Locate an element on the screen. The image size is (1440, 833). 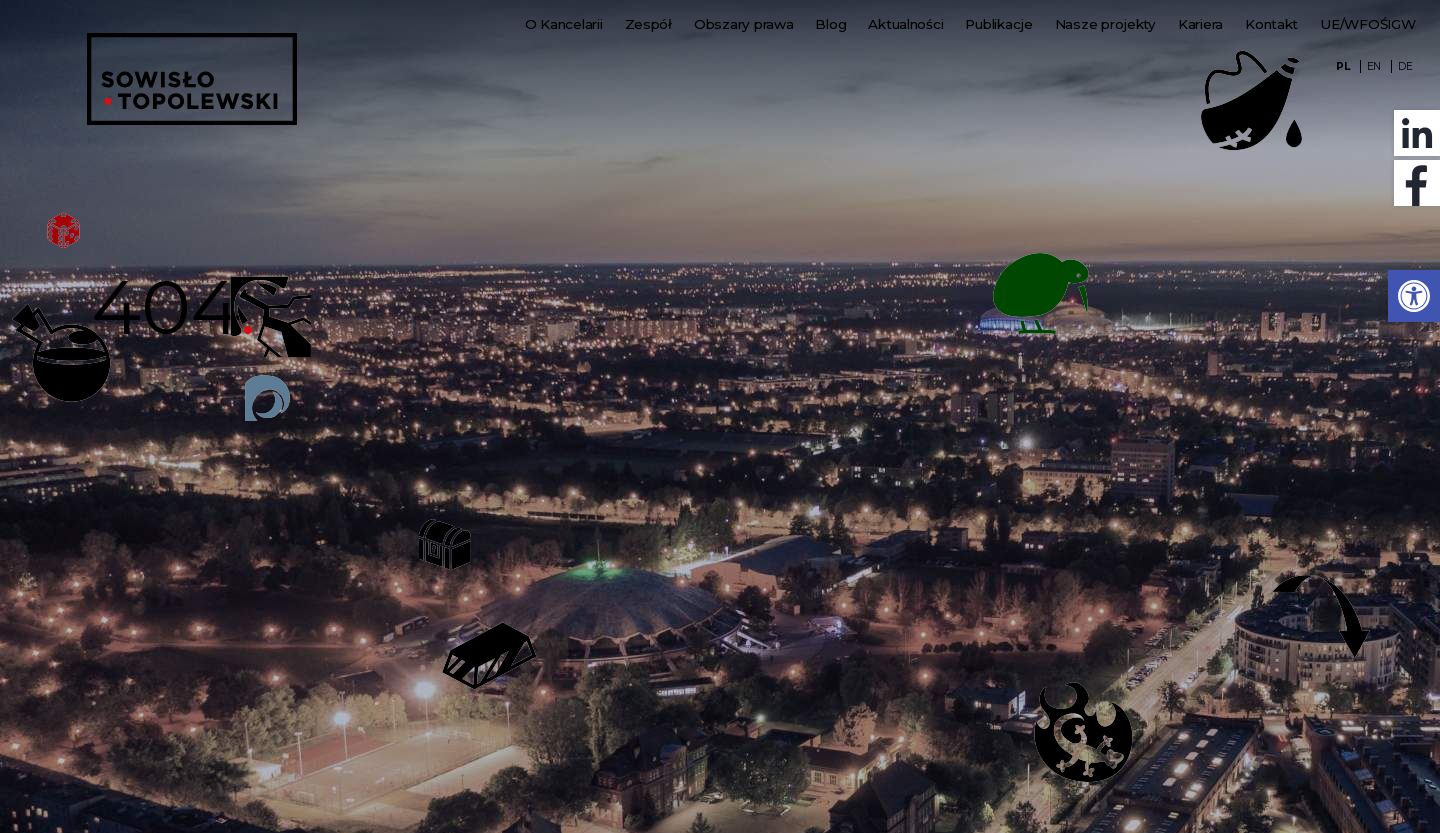
a locked or secured inventory chest is located at coordinates (445, 545).